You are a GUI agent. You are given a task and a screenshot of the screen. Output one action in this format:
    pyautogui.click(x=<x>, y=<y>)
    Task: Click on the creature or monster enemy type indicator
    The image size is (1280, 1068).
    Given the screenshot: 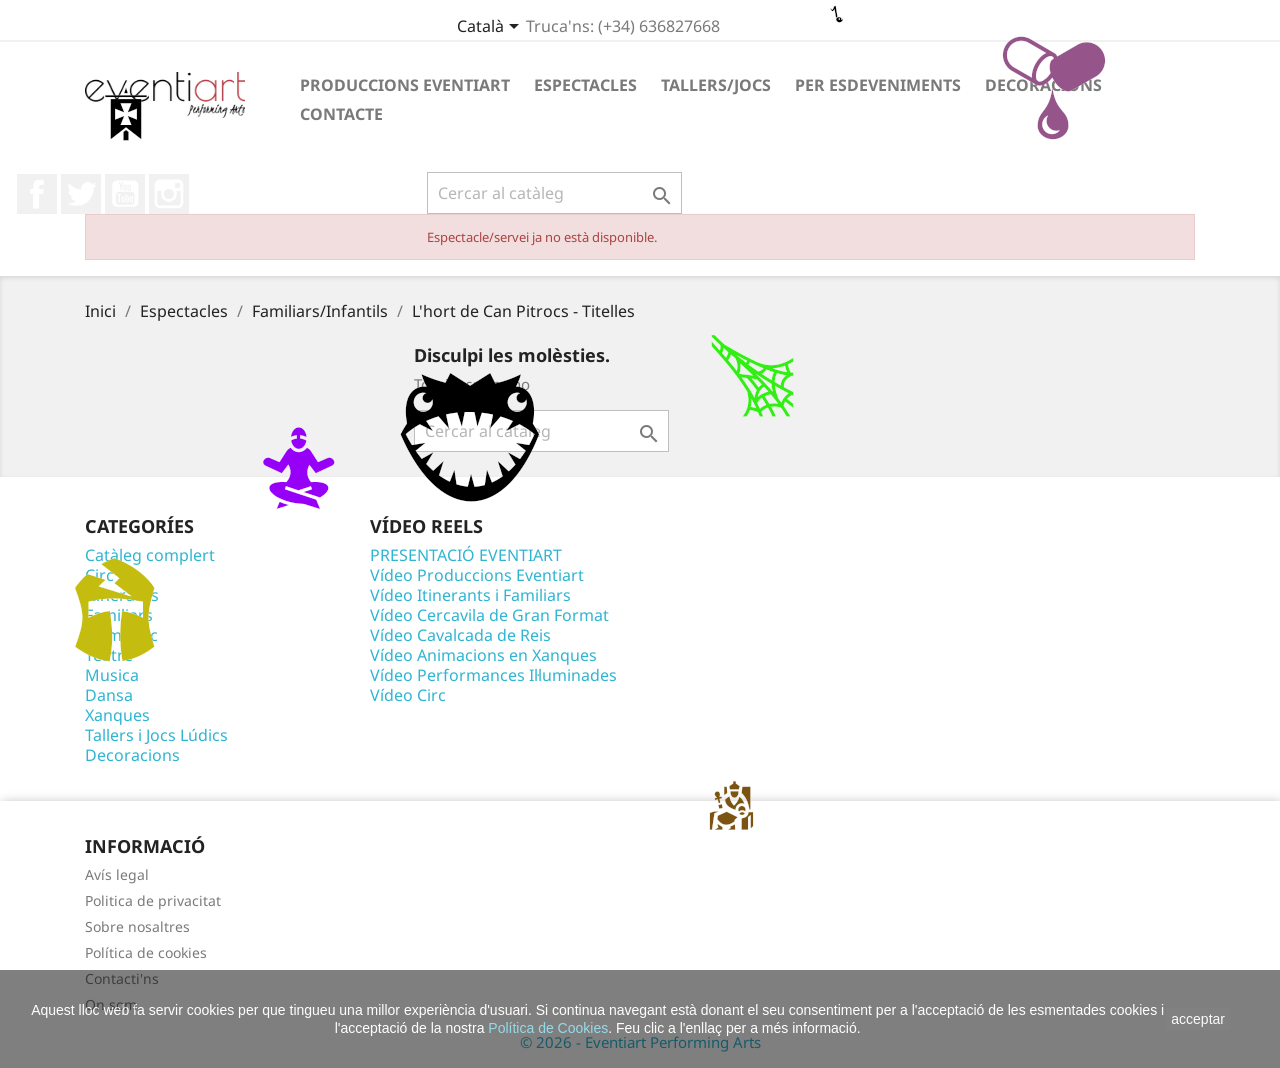 What is the action you would take?
    pyautogui.click(x=470, y=435)
    